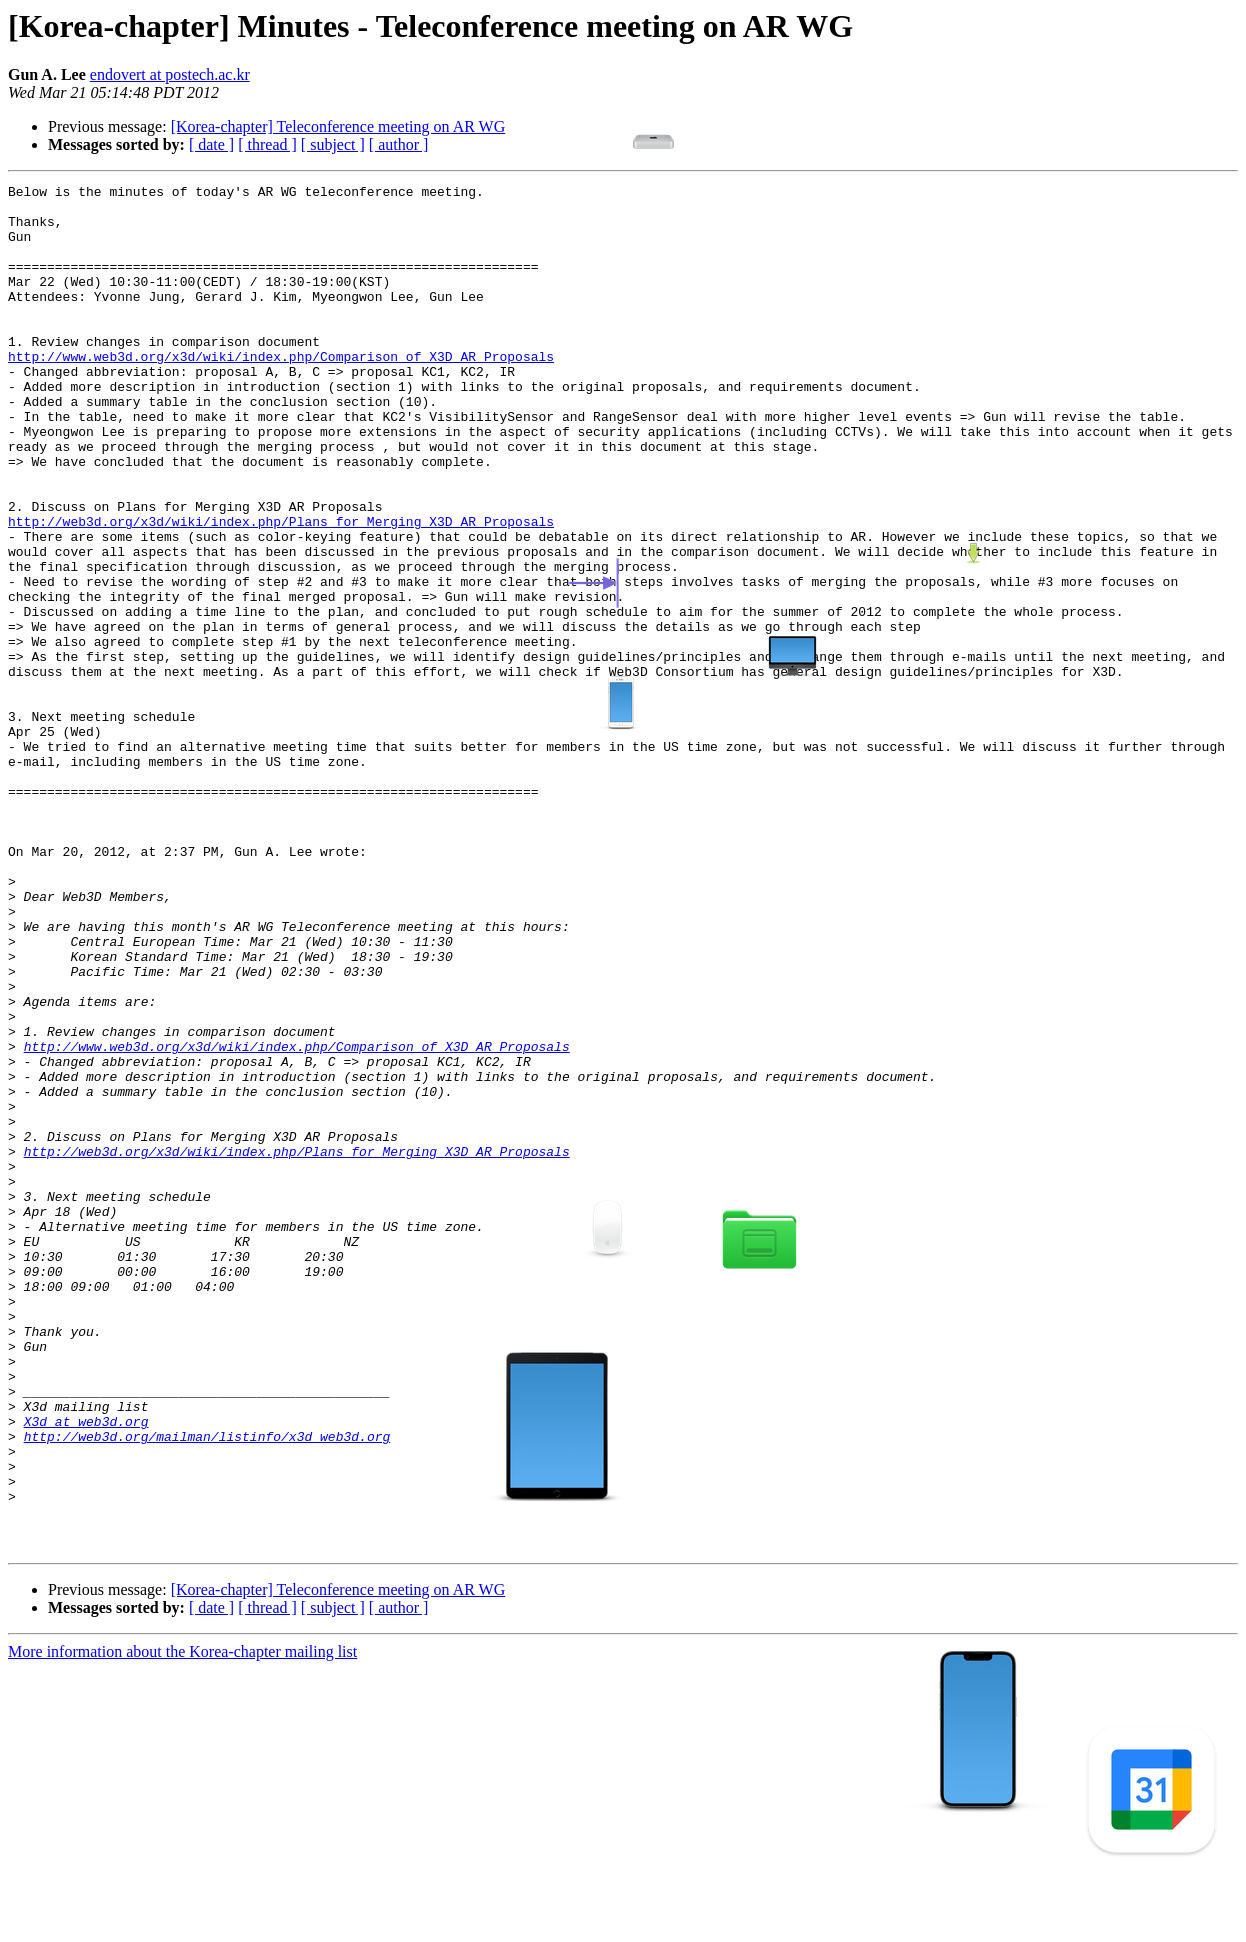  What do you see at coordinates (621, 703) in the screenshot?
I see `indicates a connected iPhone device` at bounding box center [621, 703].